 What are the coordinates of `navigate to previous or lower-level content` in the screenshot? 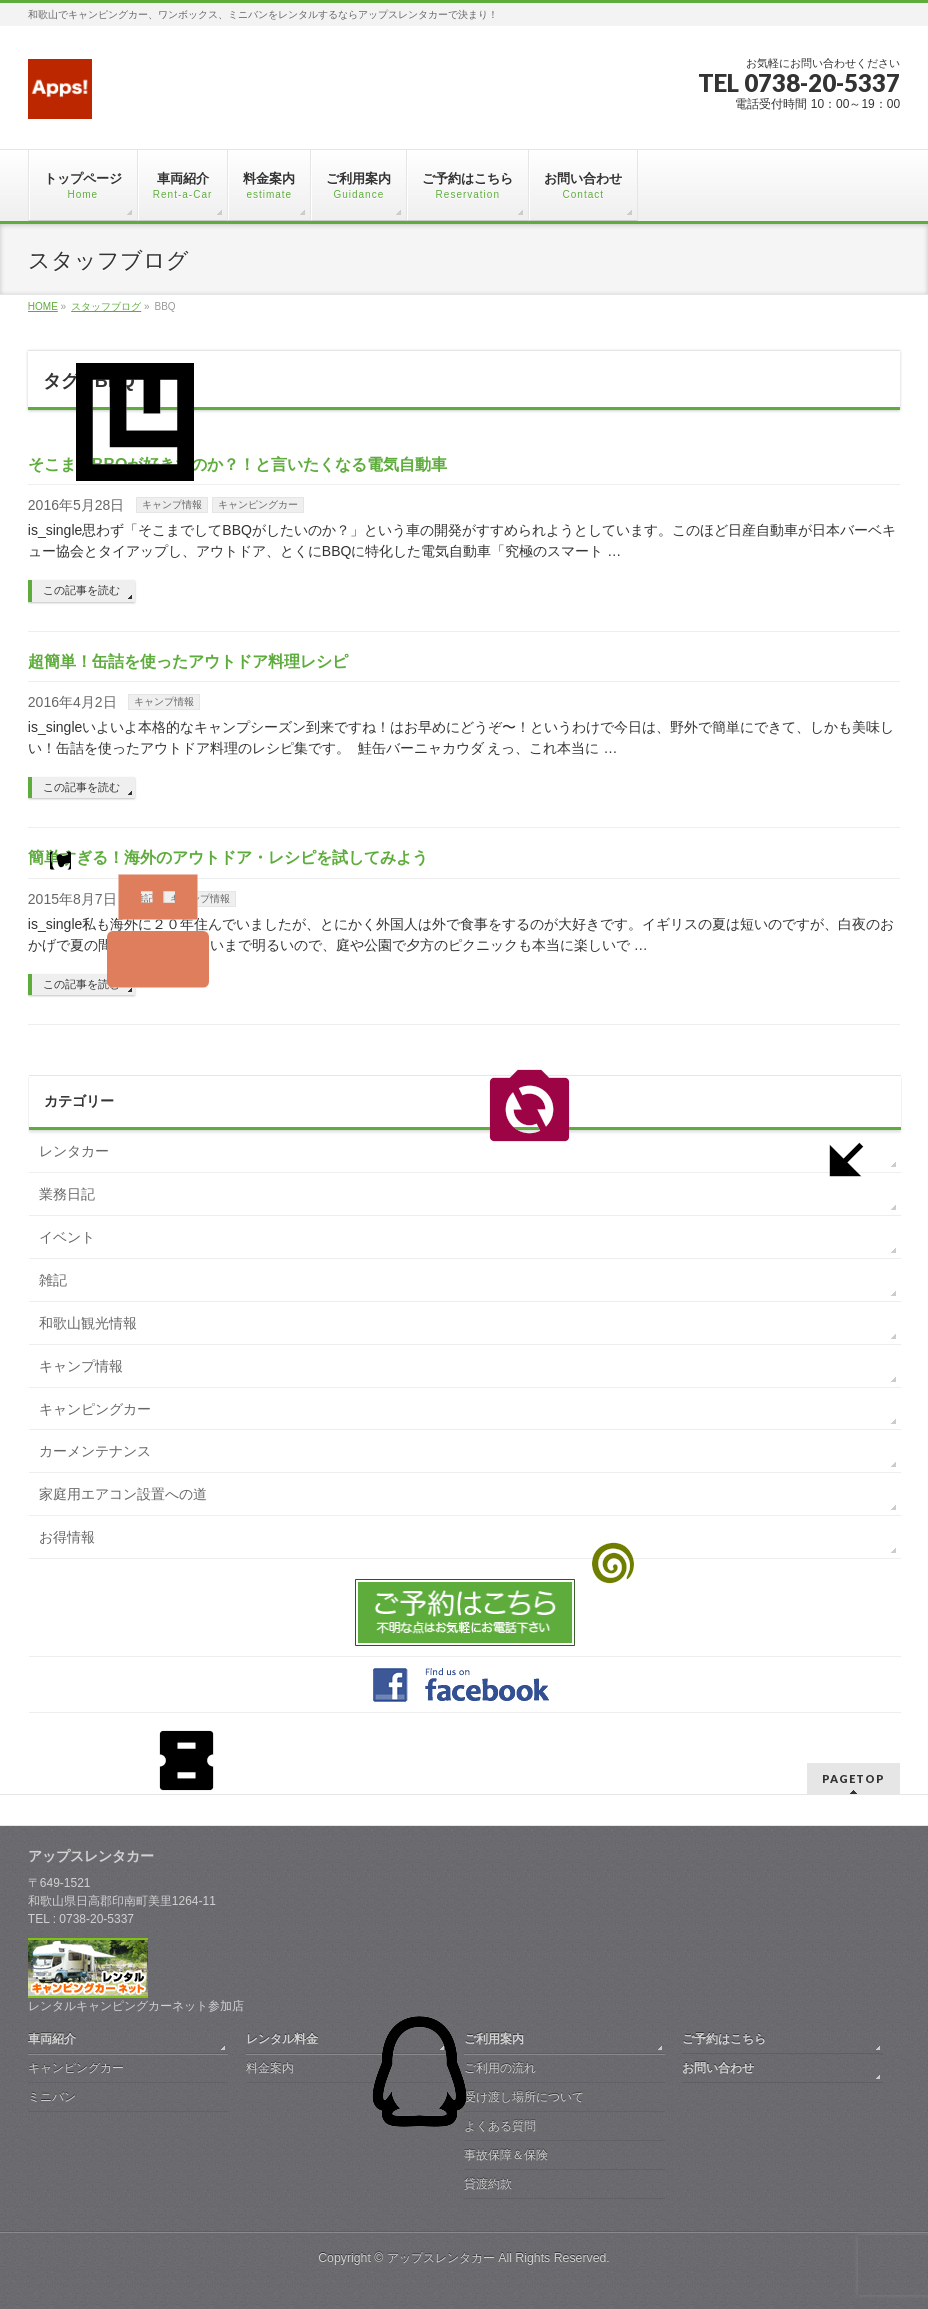 It's located at (846, 1159).